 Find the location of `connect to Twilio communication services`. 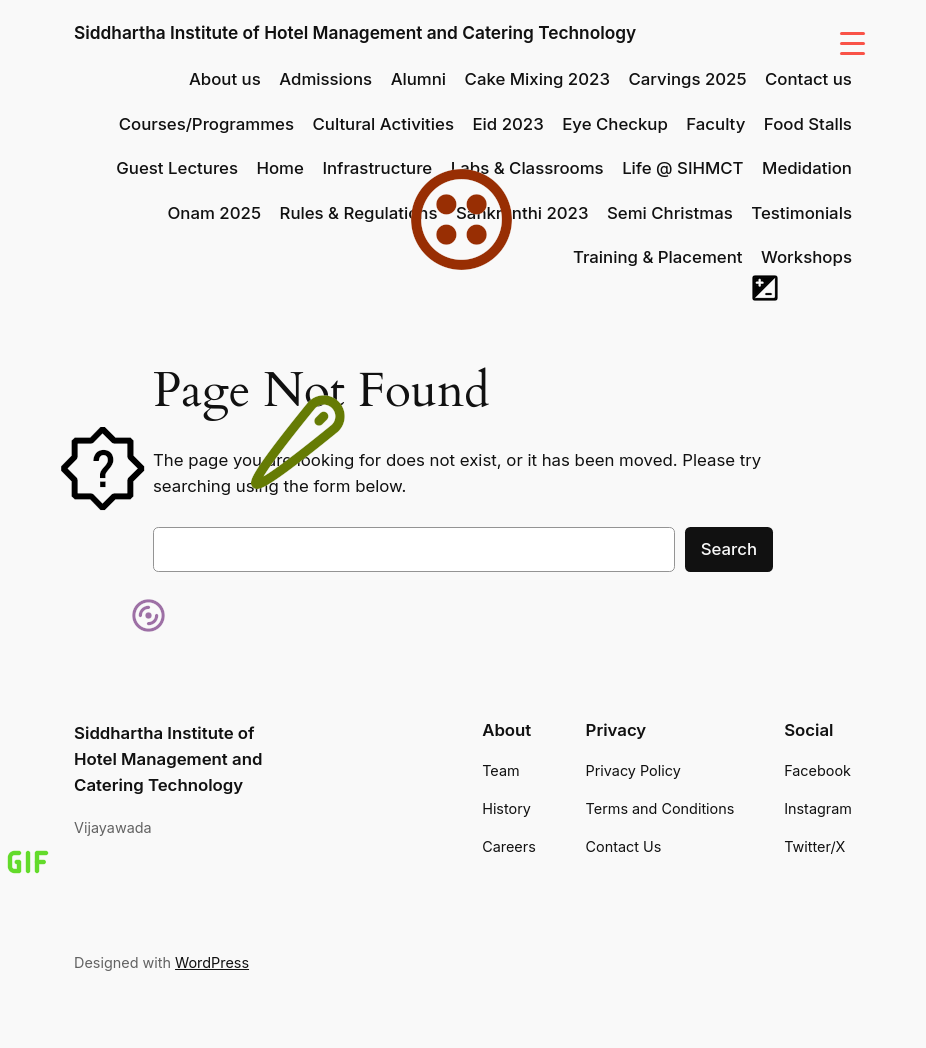

connect to Twilio communication services is located at coordinates (461, 219).